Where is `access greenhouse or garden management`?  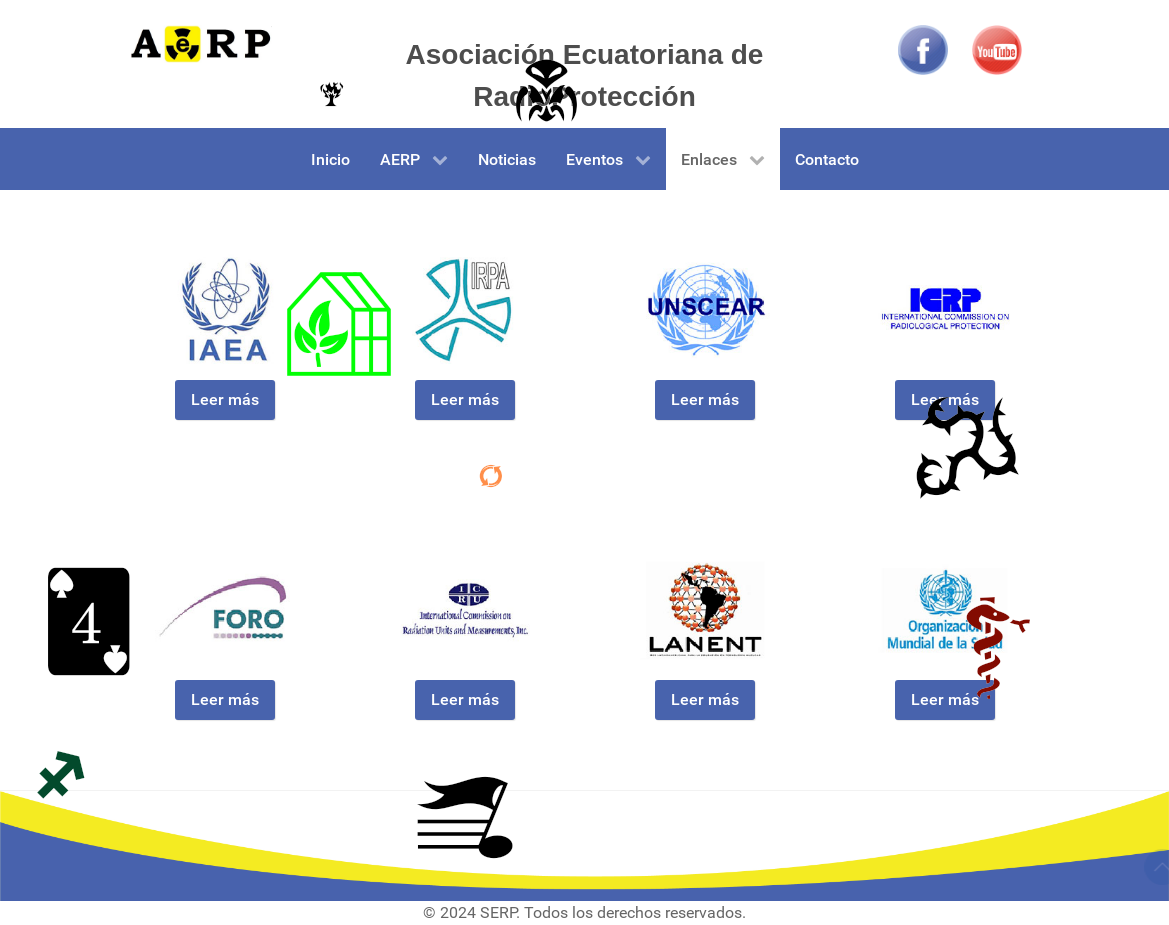
access greenhouse or garden management is located at coordinates (339, 324).